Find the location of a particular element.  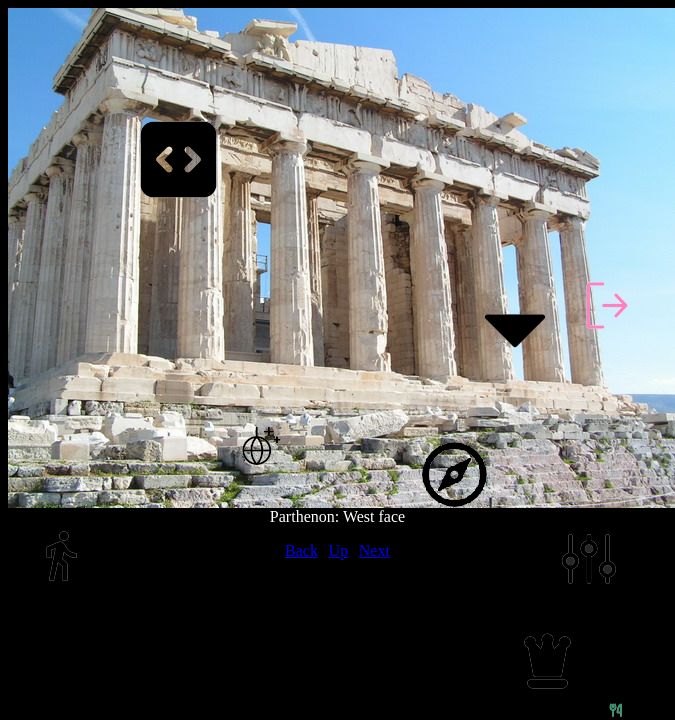

select queen piece in chess game is located at coordinates (547, 662).